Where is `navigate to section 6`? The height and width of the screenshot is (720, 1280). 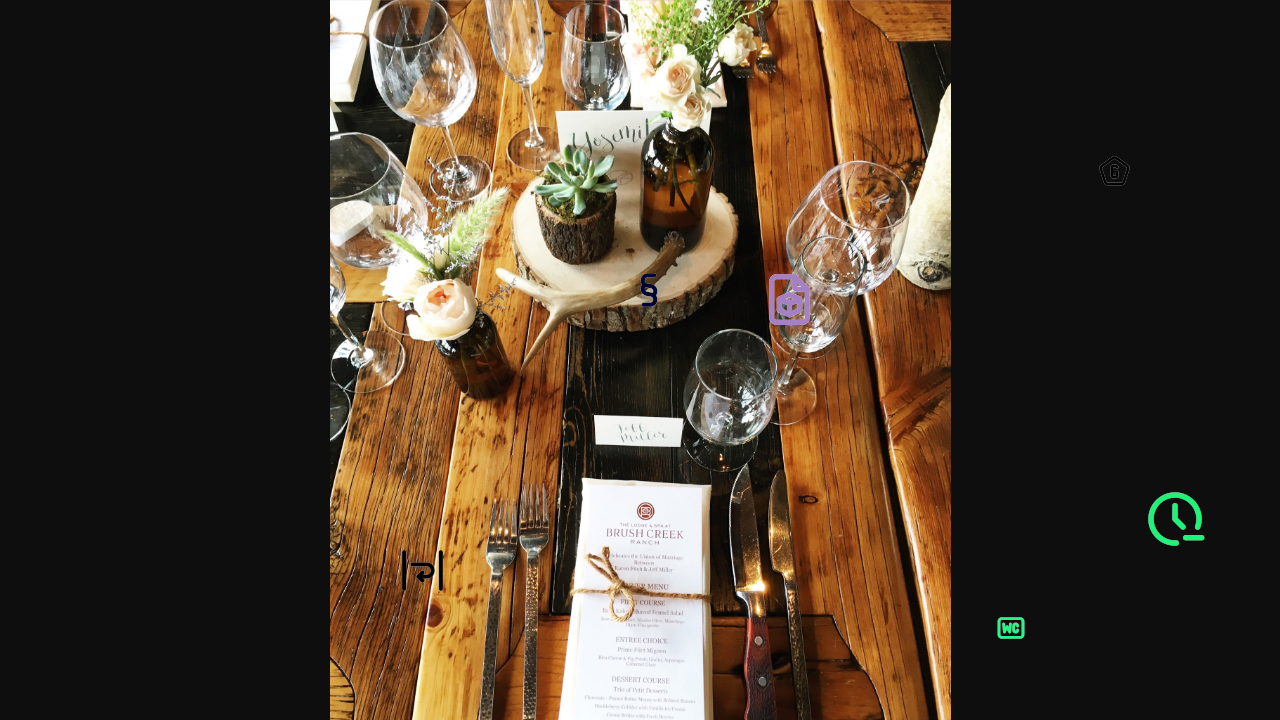
navigate to section 6 is located at coordinates (1114, 171).